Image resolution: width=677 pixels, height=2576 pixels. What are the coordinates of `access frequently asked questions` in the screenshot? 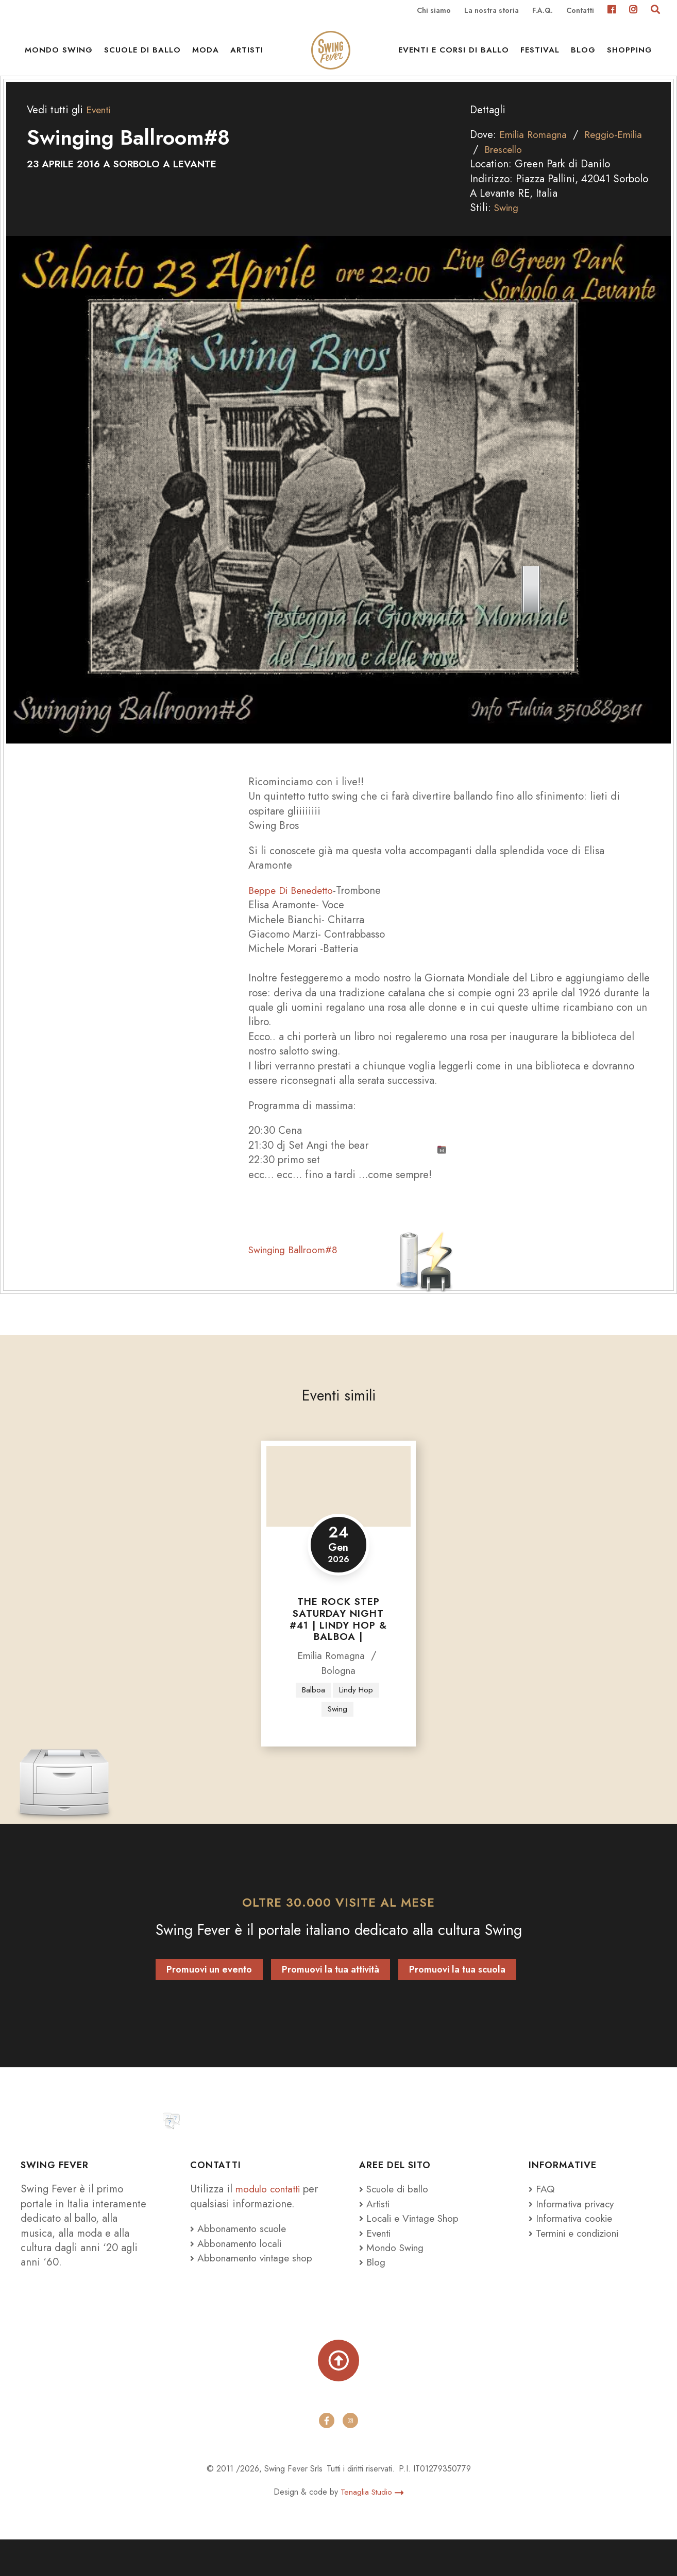 It's located at (171, 2121).